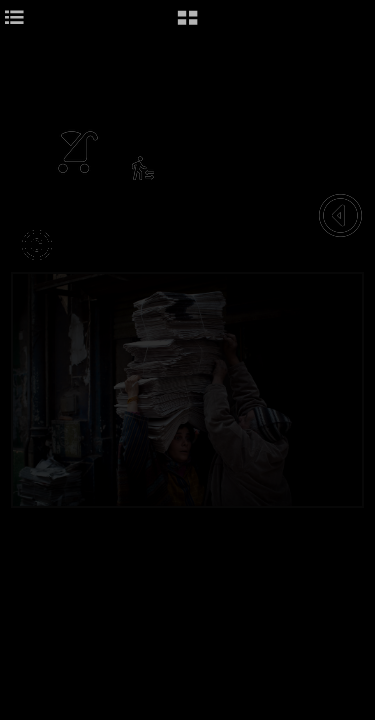  Describe the element at coordinates (143, 168) in the screenshot. I see `transfer between transit lines or platforms` at that location.